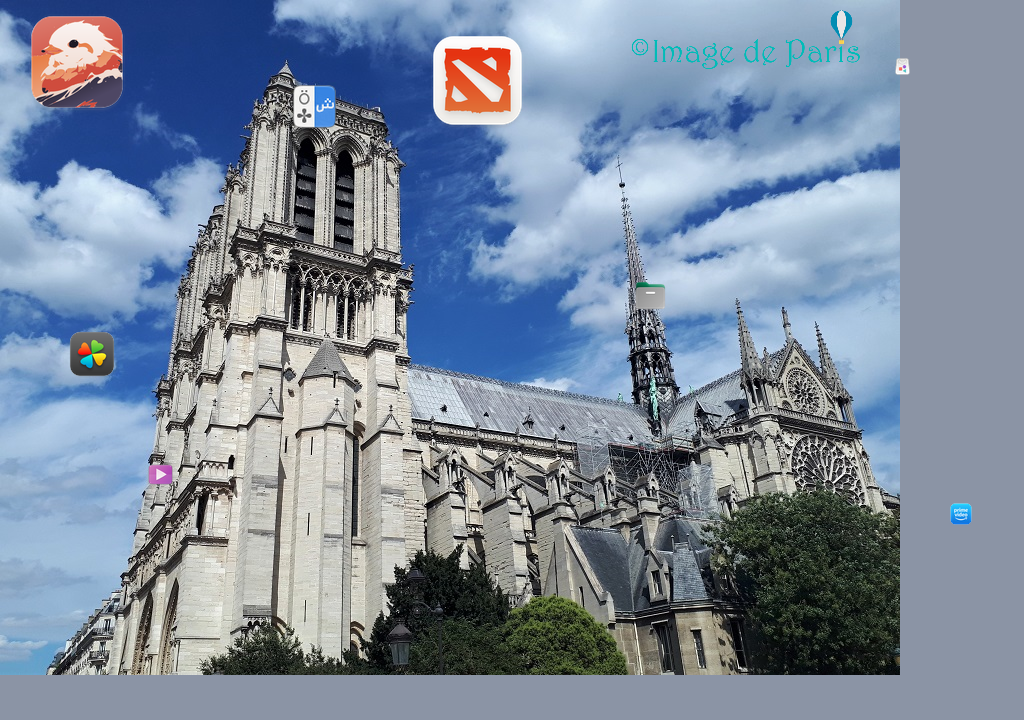 Image resolution: width=1024 pixels, height=720 pixels. What do you see at coordinates (902, 66) in the screenshot?
I see `open the software center to browse and install apps` at bounding box center [902, 66].